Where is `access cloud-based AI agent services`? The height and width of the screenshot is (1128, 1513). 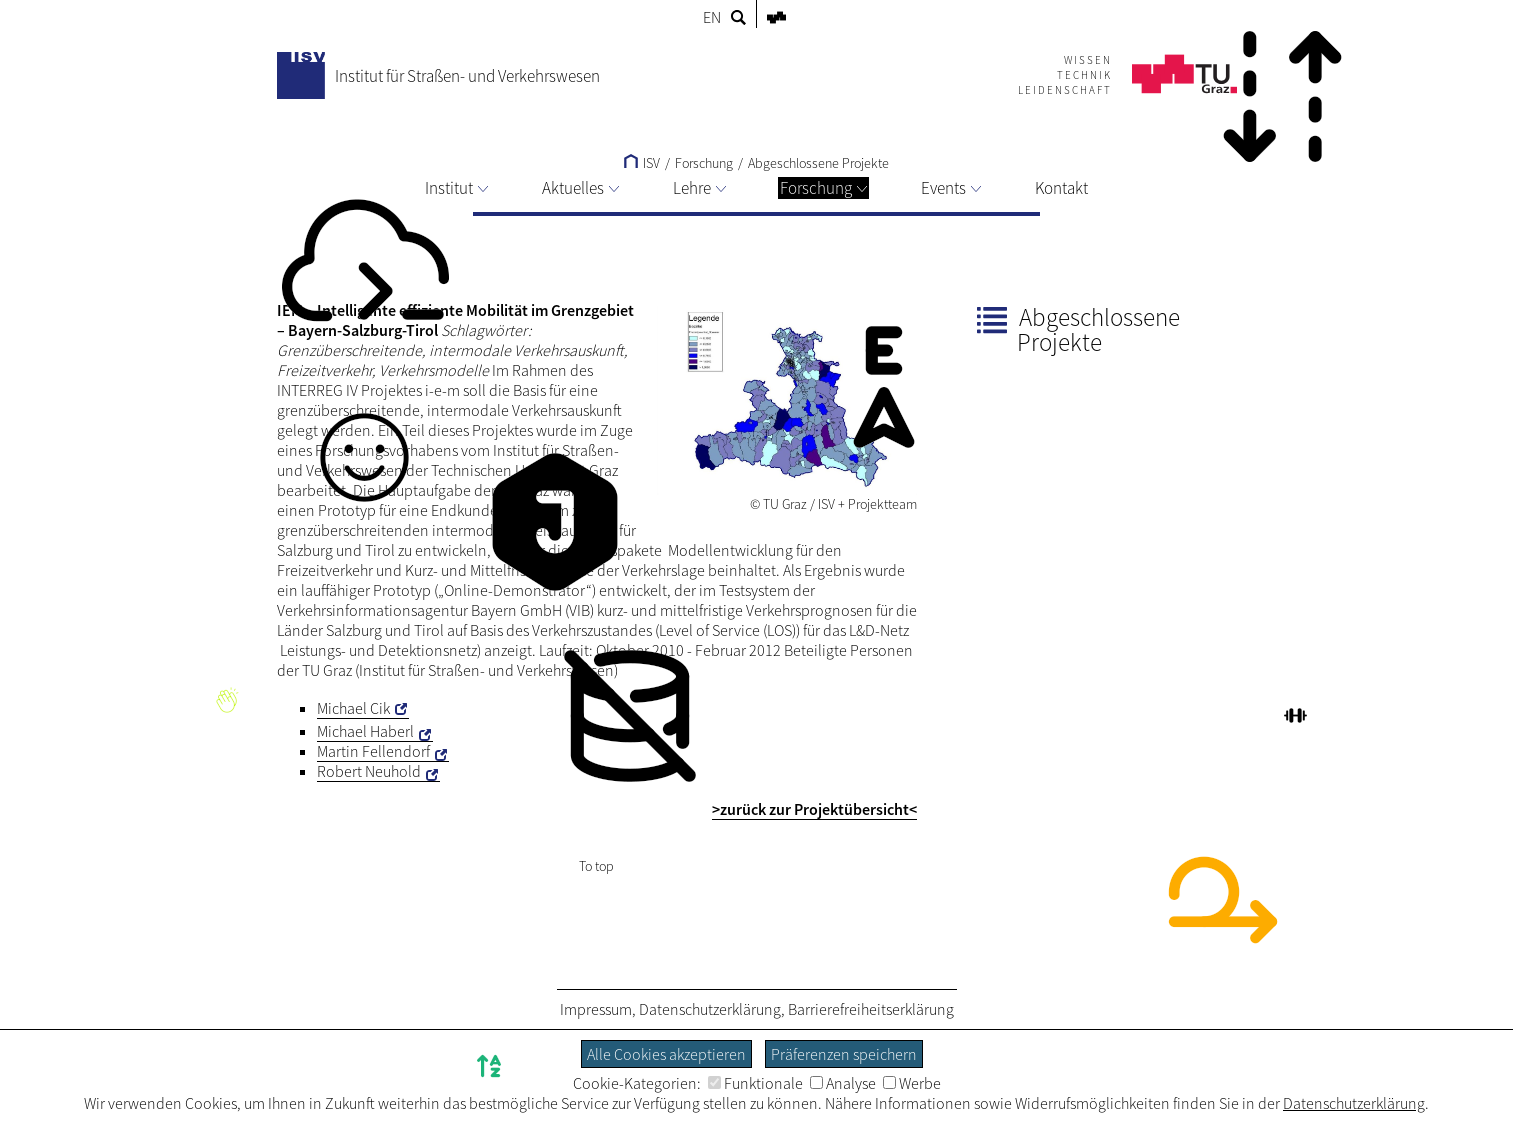 access cloud-based AI agent services is located at coordinates (365, 265).